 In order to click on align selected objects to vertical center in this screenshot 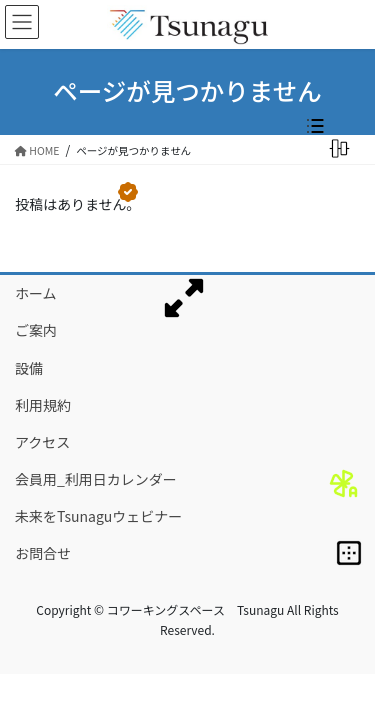, I will do `click(339, 148)`.